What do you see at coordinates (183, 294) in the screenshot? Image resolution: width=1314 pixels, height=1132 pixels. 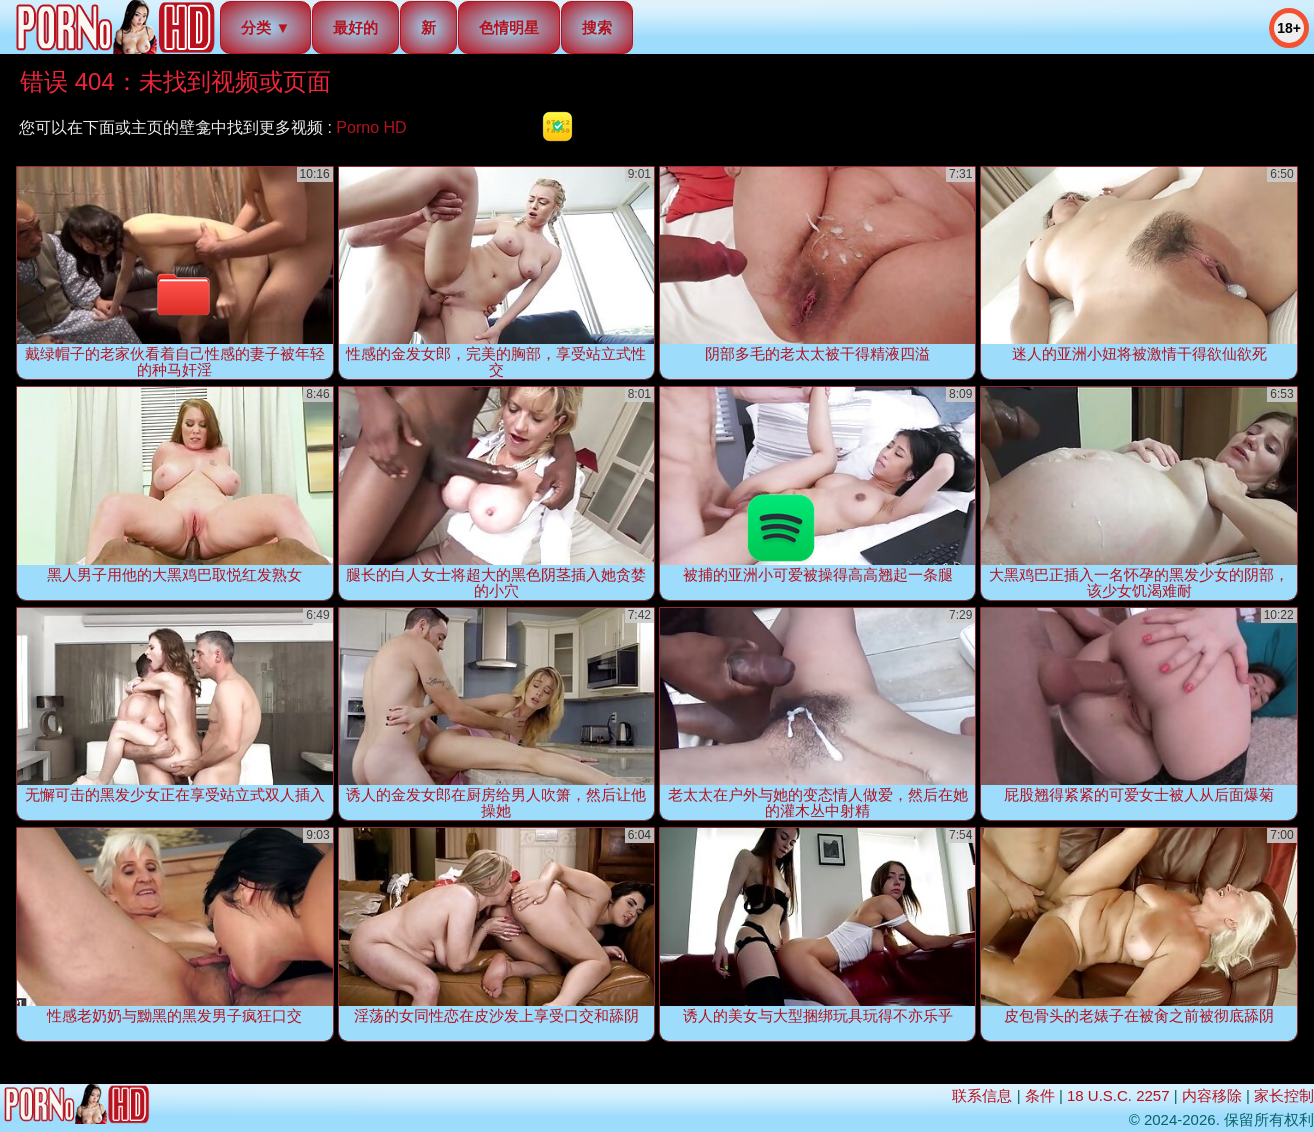 I see `open a red-labeled folder` at bounding box center [183, 294].